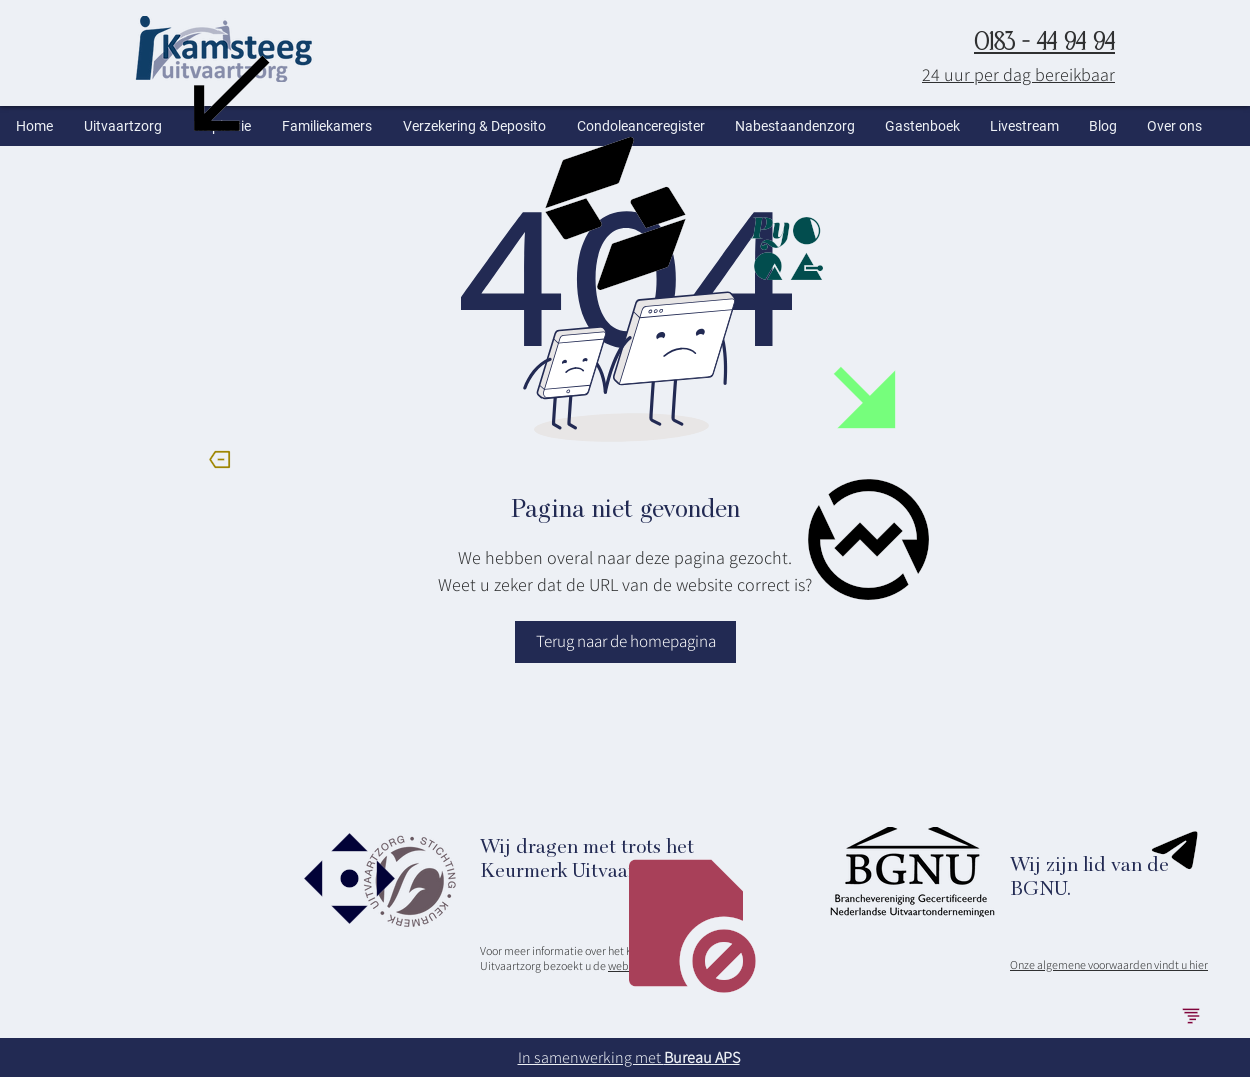 Image resolution: width=1250 pixels, height=1077 pixels. What do you see at coordinates (615, 213) in the screenshot?
I see `ServBay application logo` at bounding box center [615, 213].